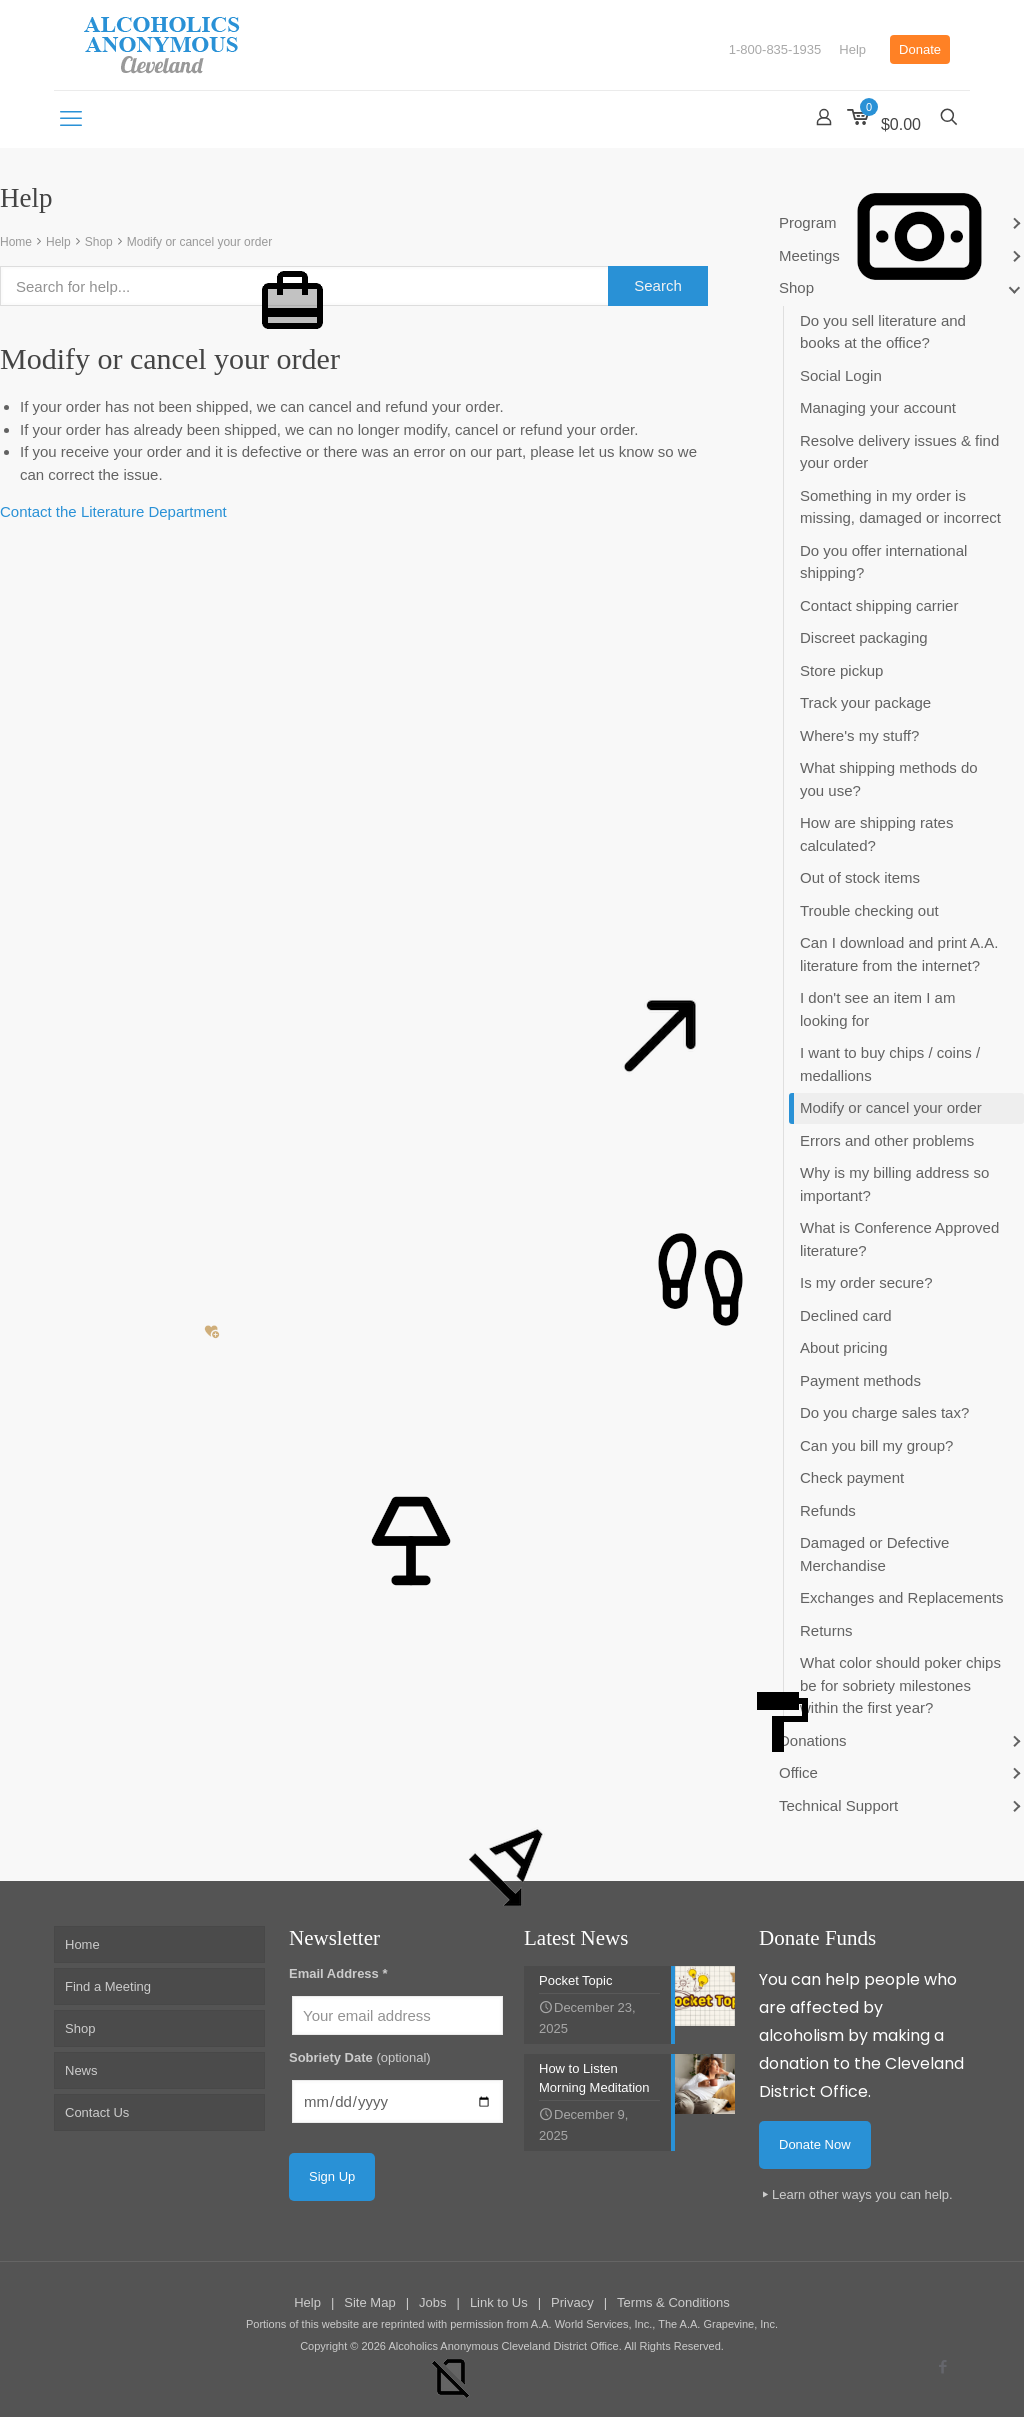  What do you see at coordinates (411, 1541) in the screenshot?
I see `toggle lamp or lighting on/off` at bounding box center [411, 1541].